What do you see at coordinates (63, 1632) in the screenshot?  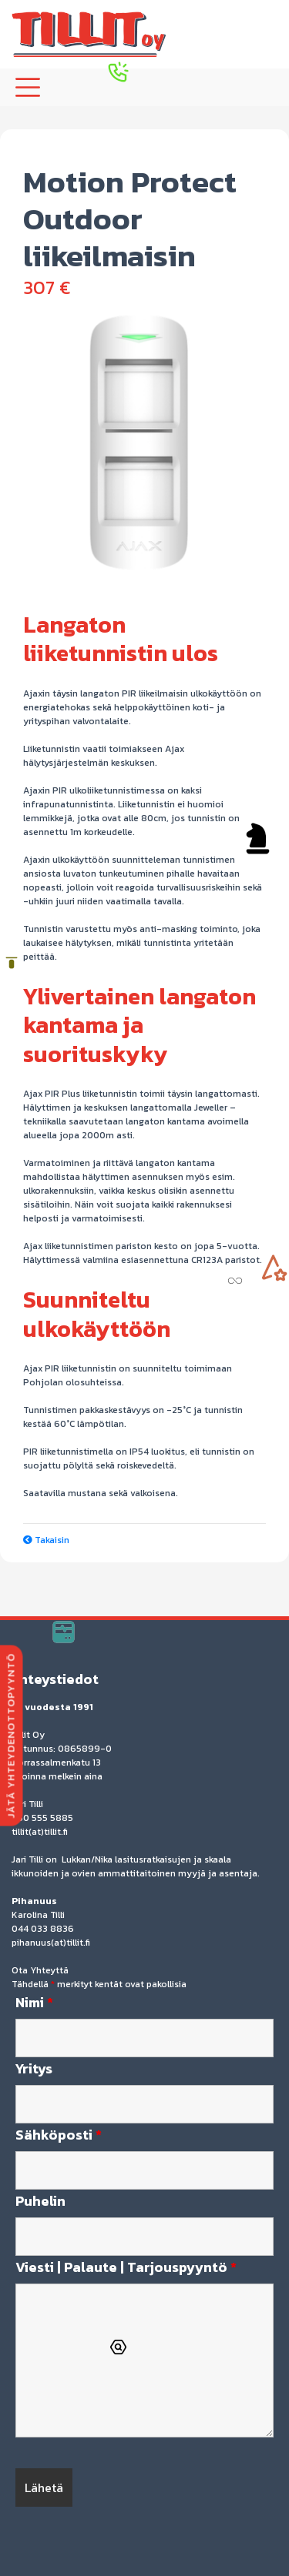 I see `view heart rate or vital signs monitor` at bounding box center [63, 1632].